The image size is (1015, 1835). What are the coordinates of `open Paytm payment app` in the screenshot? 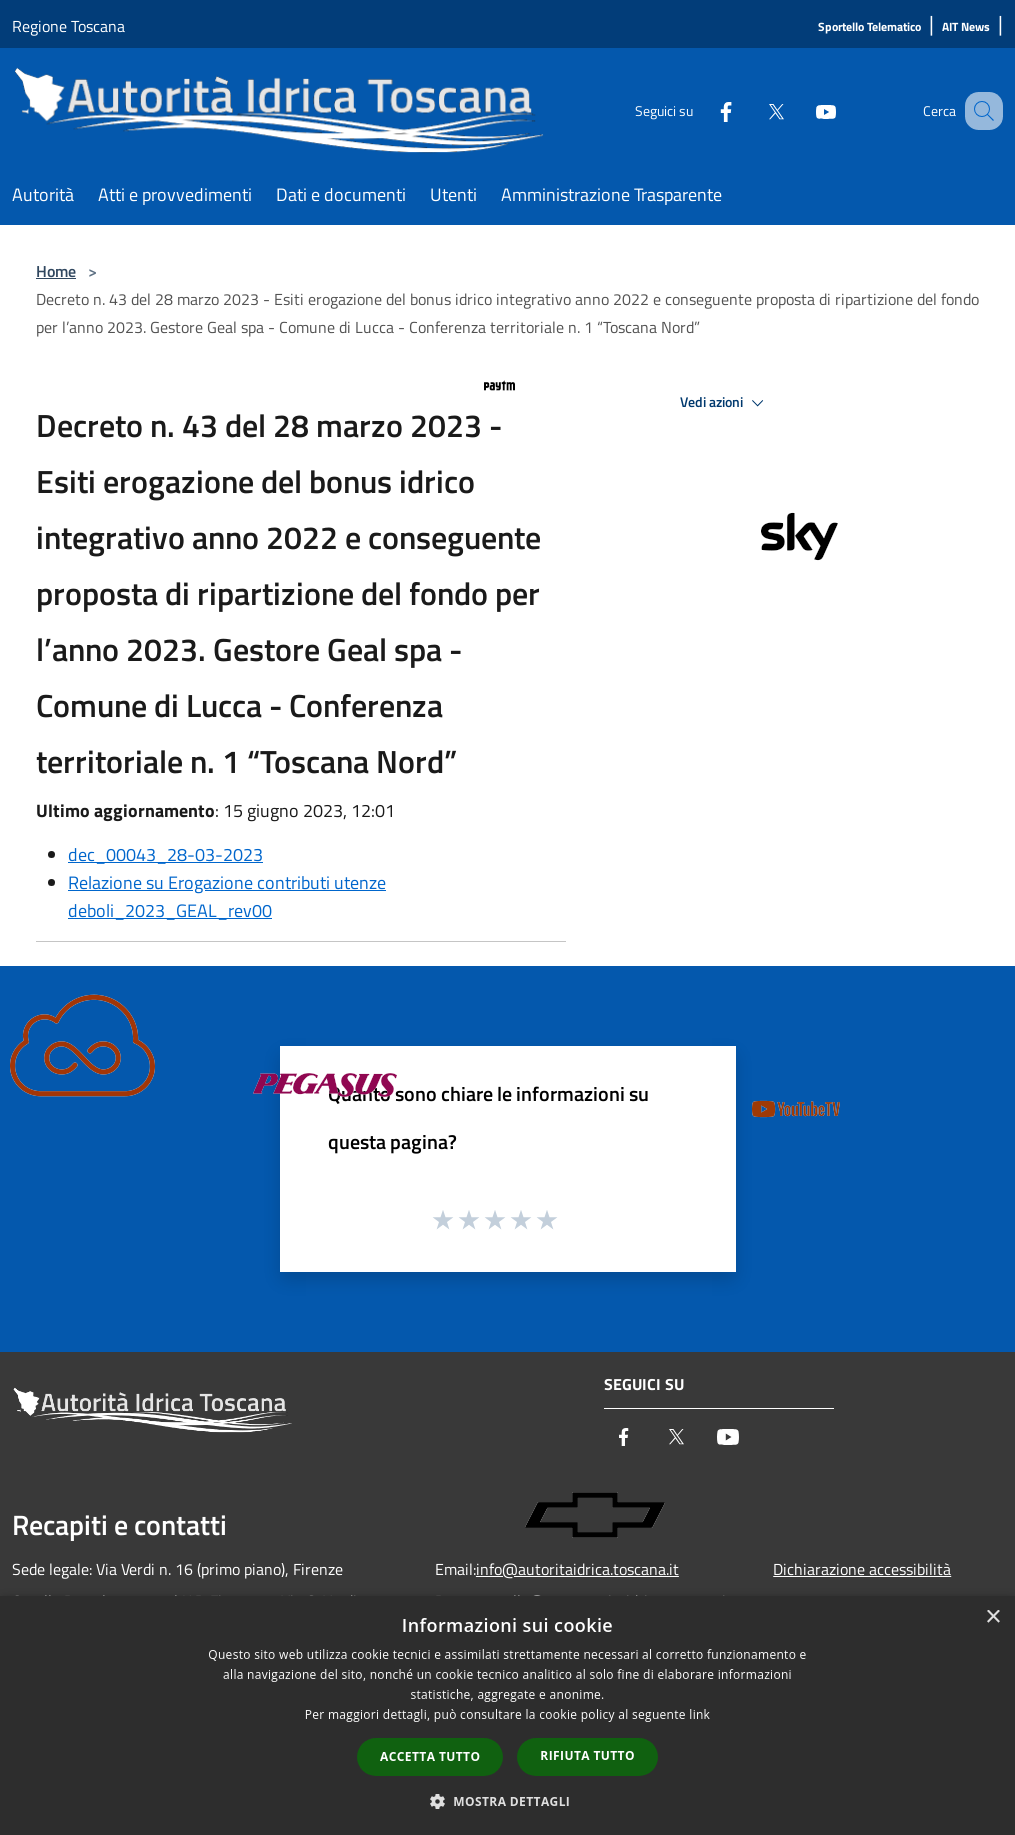 It's located at (499, 385).